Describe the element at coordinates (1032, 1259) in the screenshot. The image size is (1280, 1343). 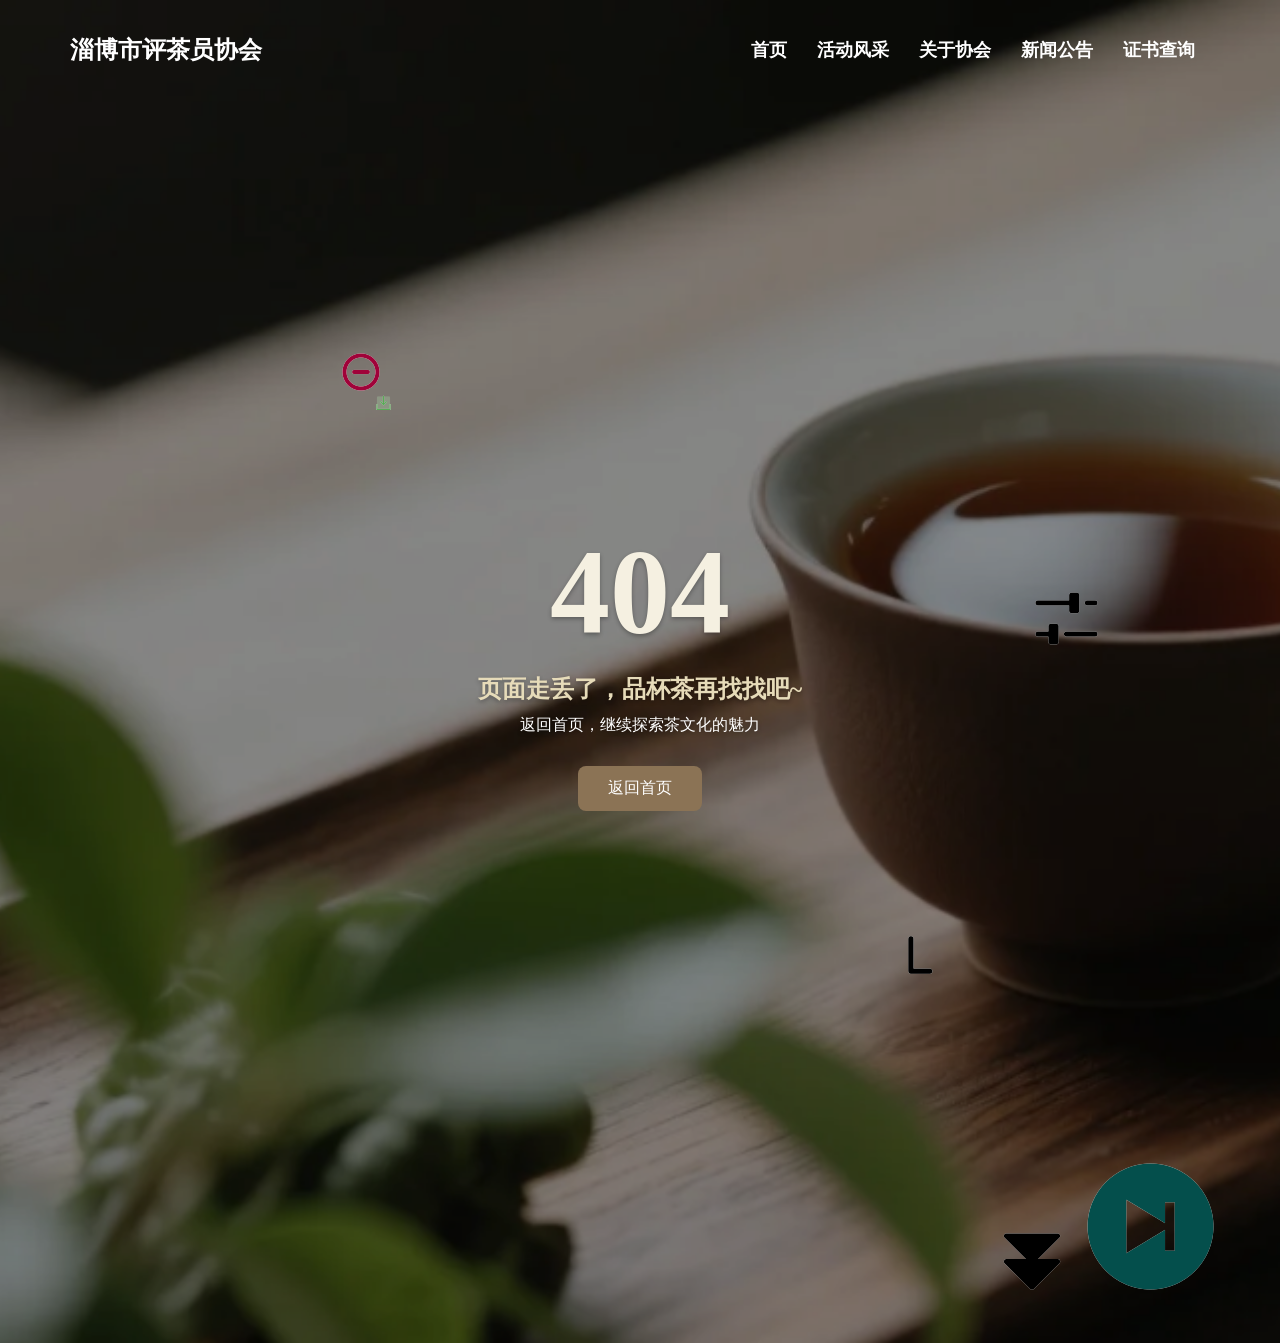
I see `expand all sections or content` at that location.